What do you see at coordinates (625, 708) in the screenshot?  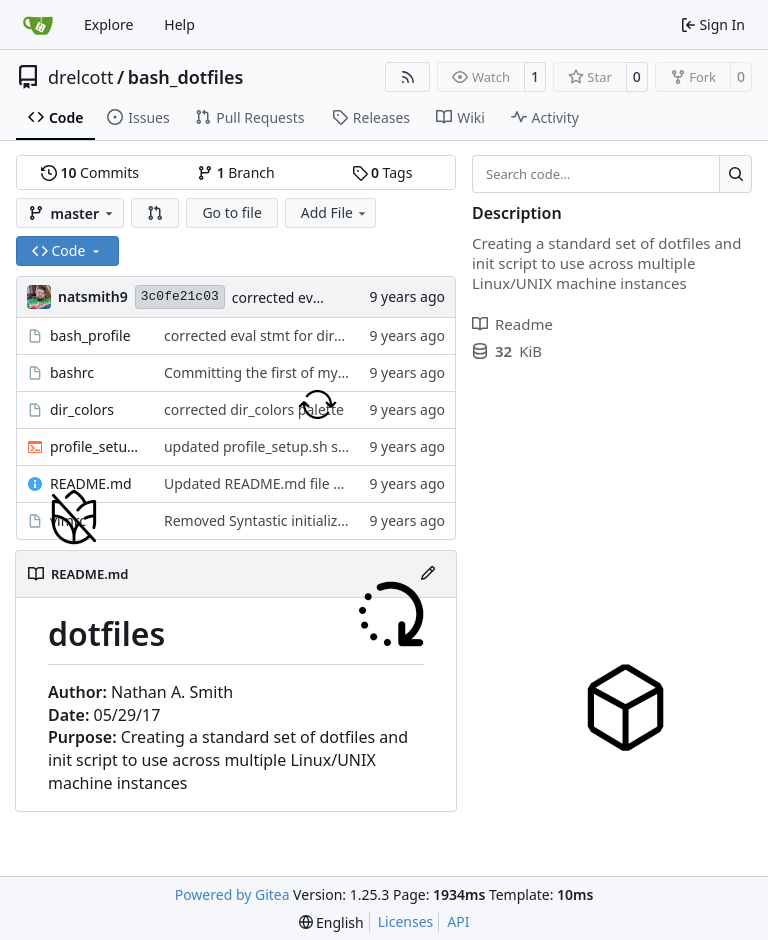 I see `indicates a method or function in code` at bounding box center [625, 708].